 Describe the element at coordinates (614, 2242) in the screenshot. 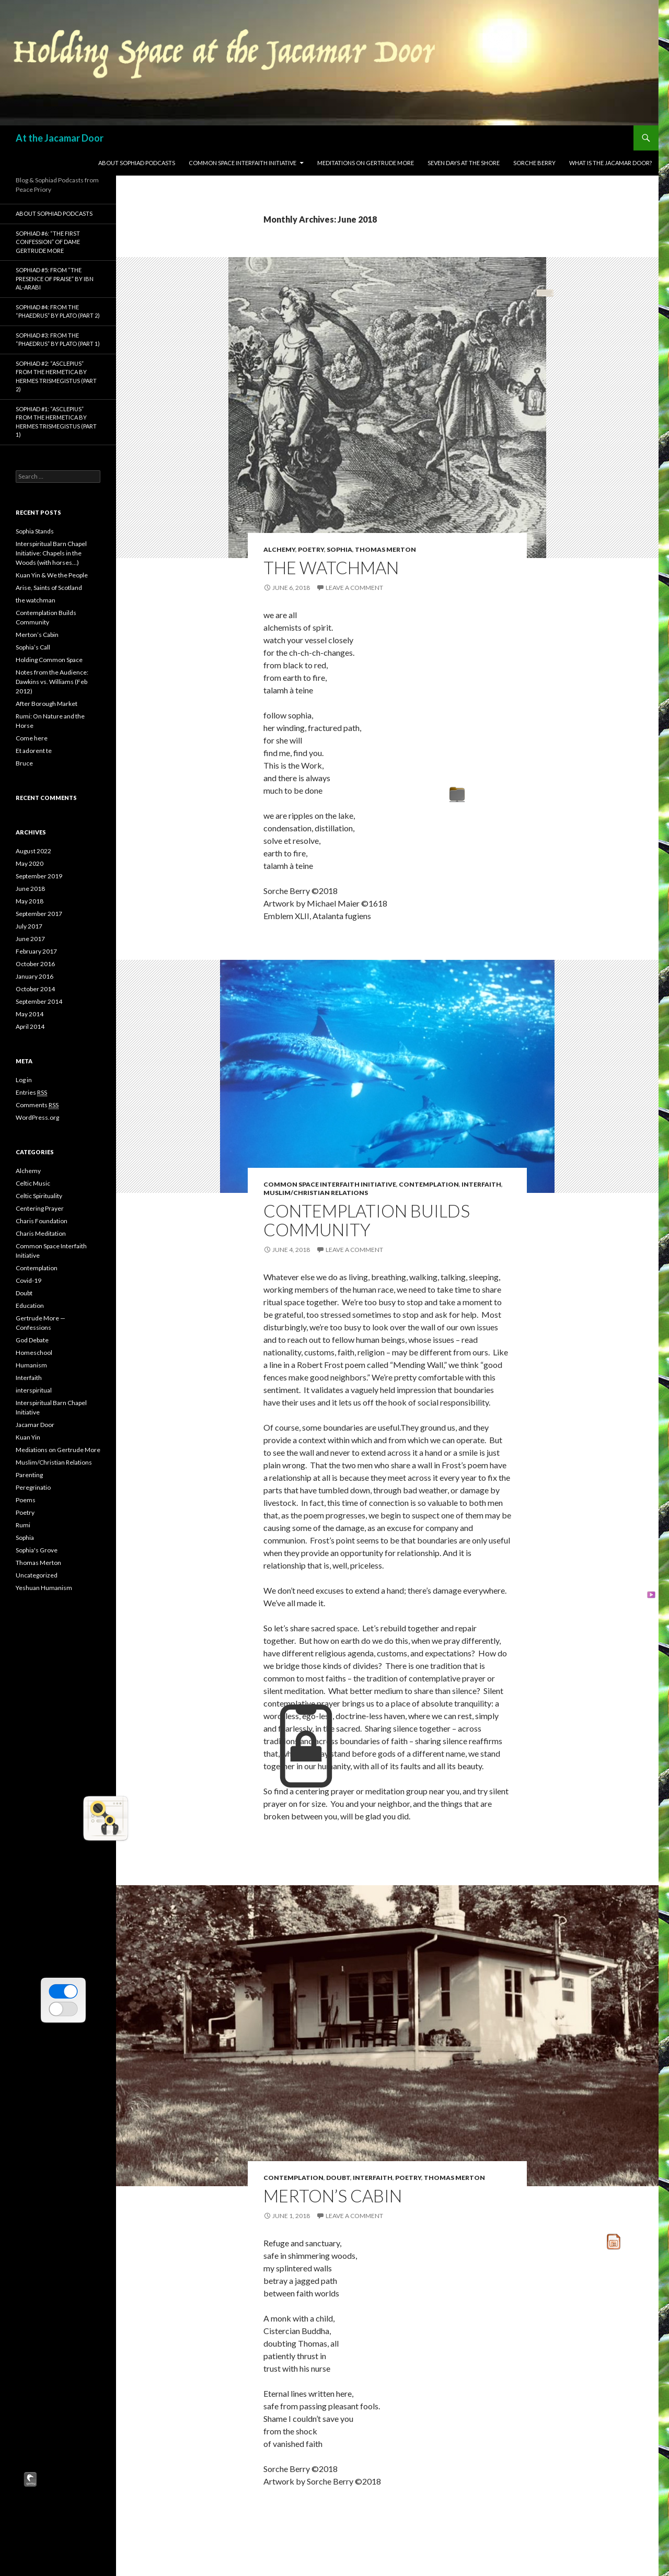

I see `open a presentation file` at that location.